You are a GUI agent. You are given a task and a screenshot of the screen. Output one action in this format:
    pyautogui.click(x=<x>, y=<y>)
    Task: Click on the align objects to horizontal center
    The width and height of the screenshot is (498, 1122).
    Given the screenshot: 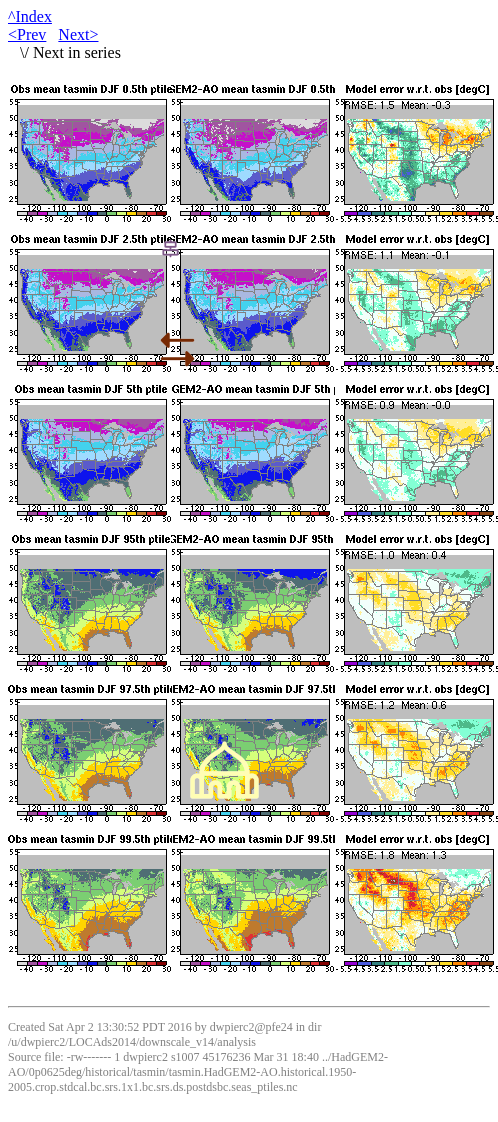 What is the action you would take?
    pyautogui.click(x=170, y=248)
    